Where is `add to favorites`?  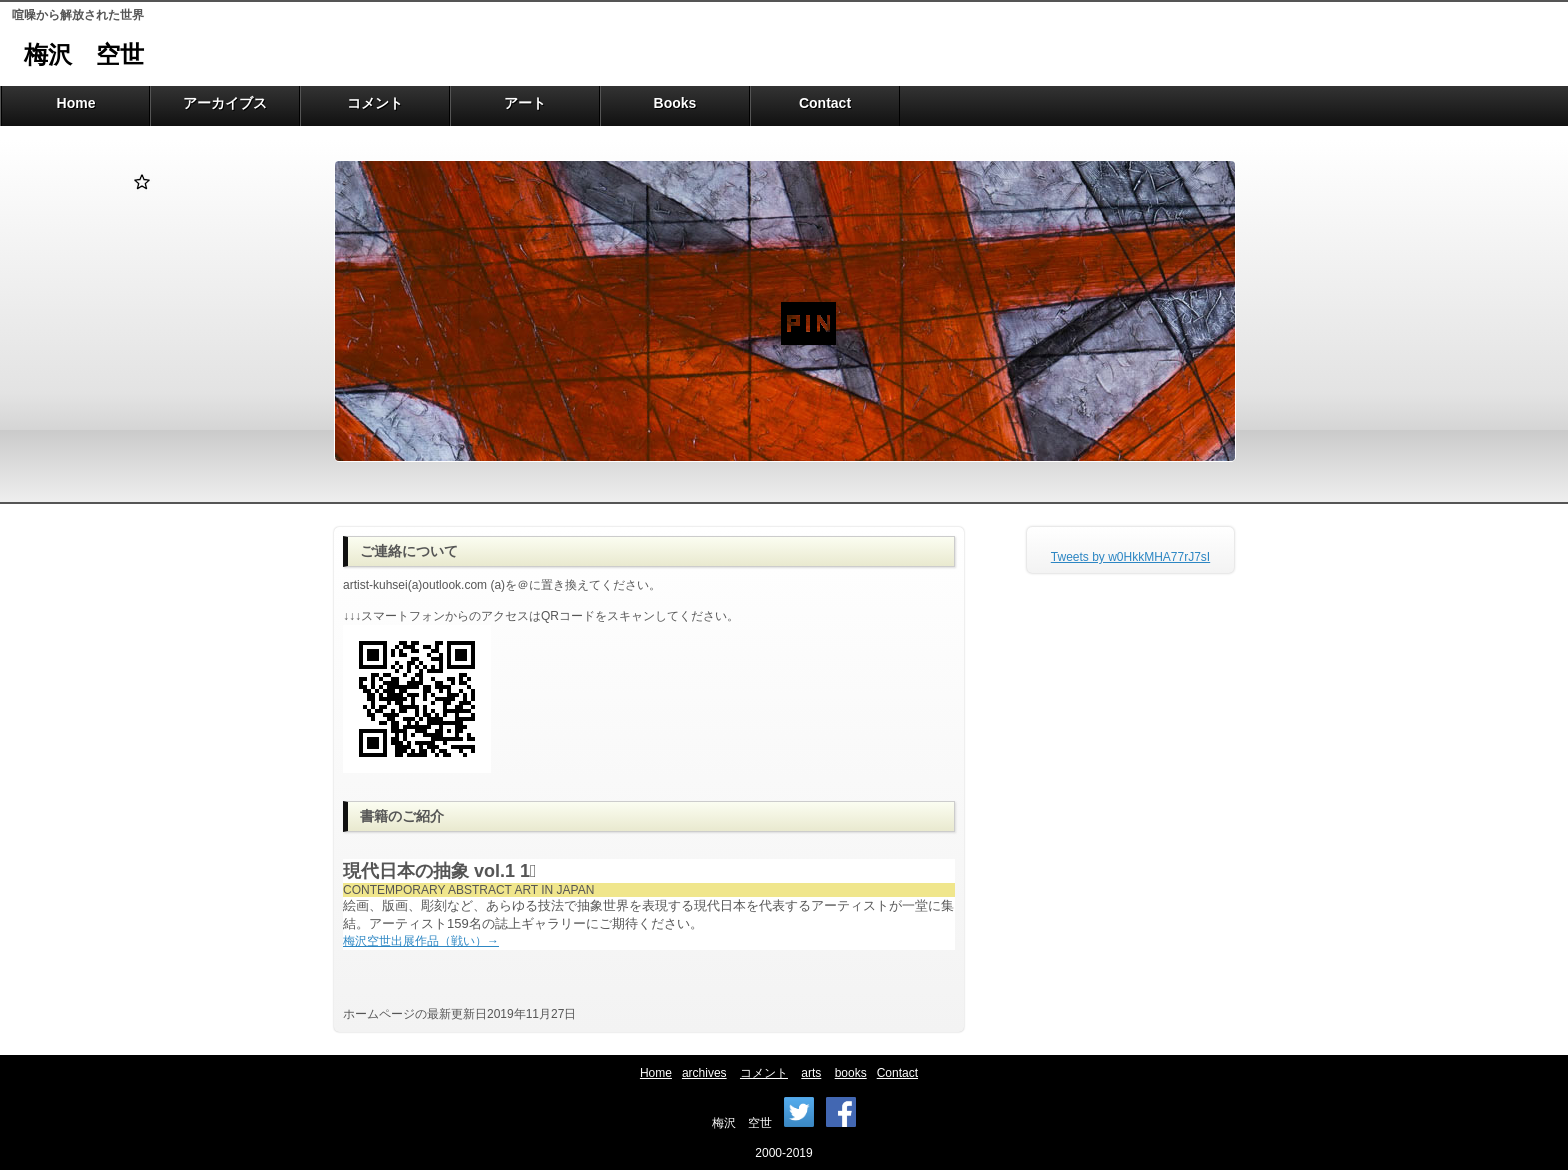
add to favorites is located at coordinates (142, 182).